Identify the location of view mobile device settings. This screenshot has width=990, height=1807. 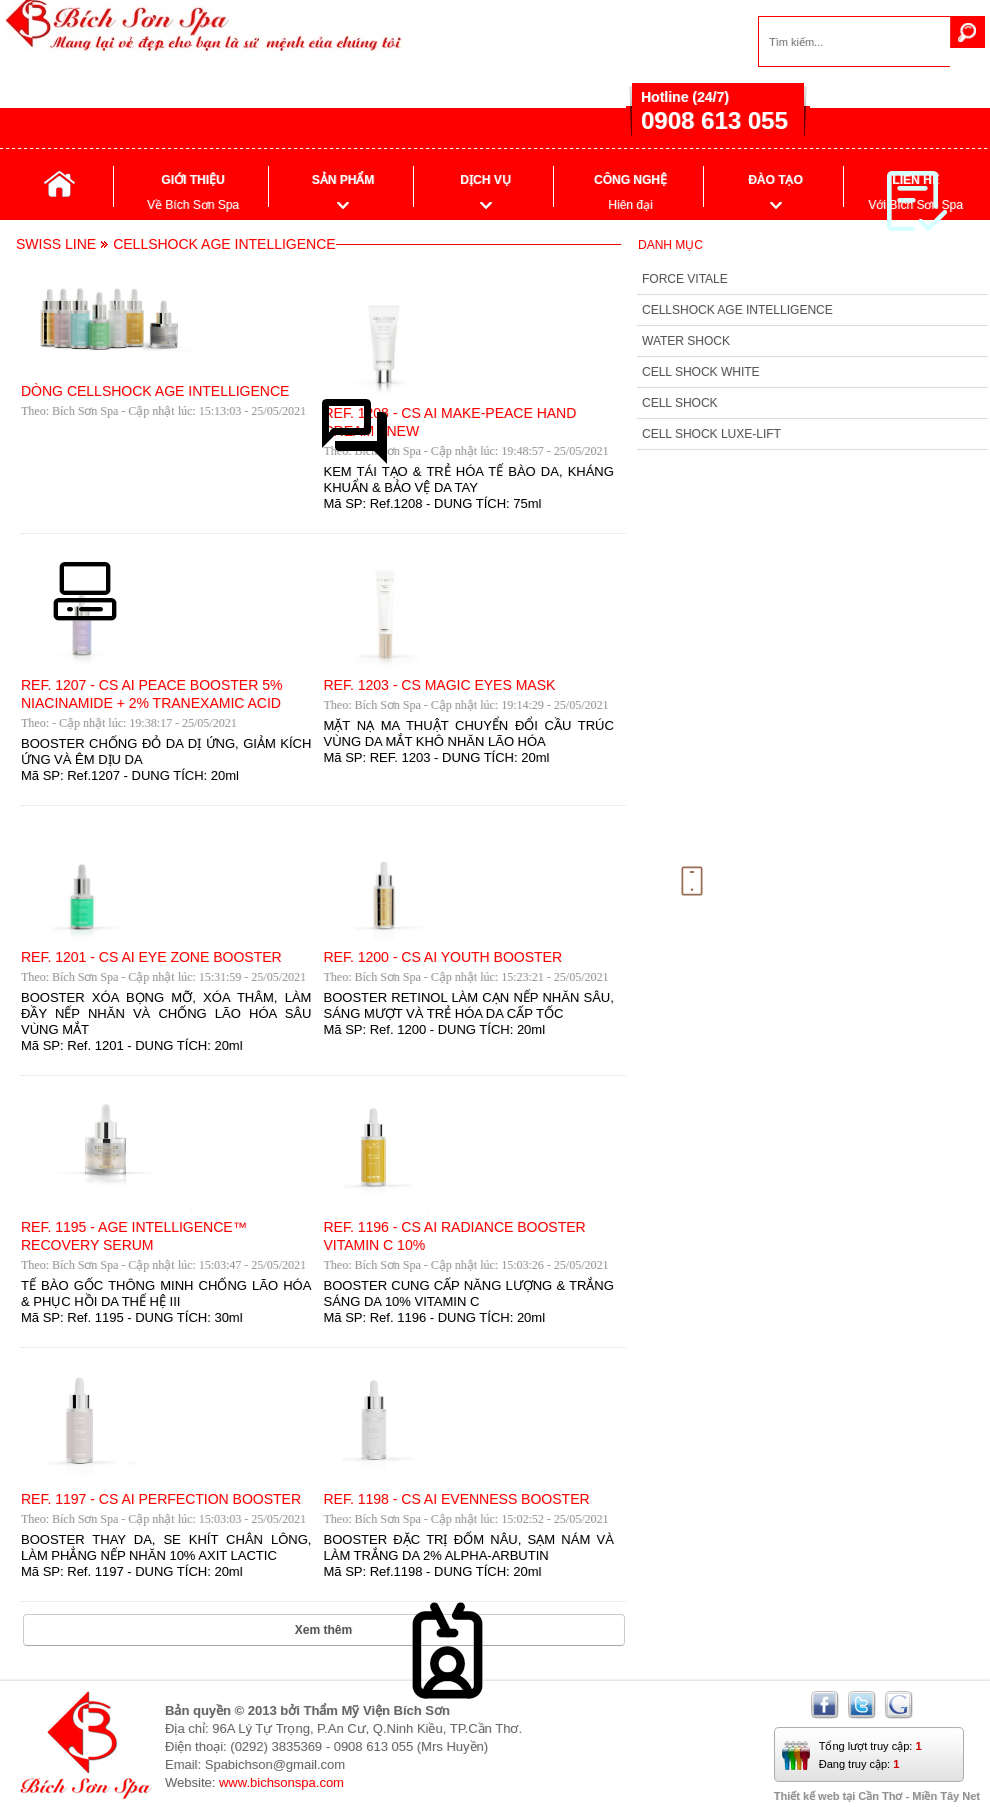
(692, 881).